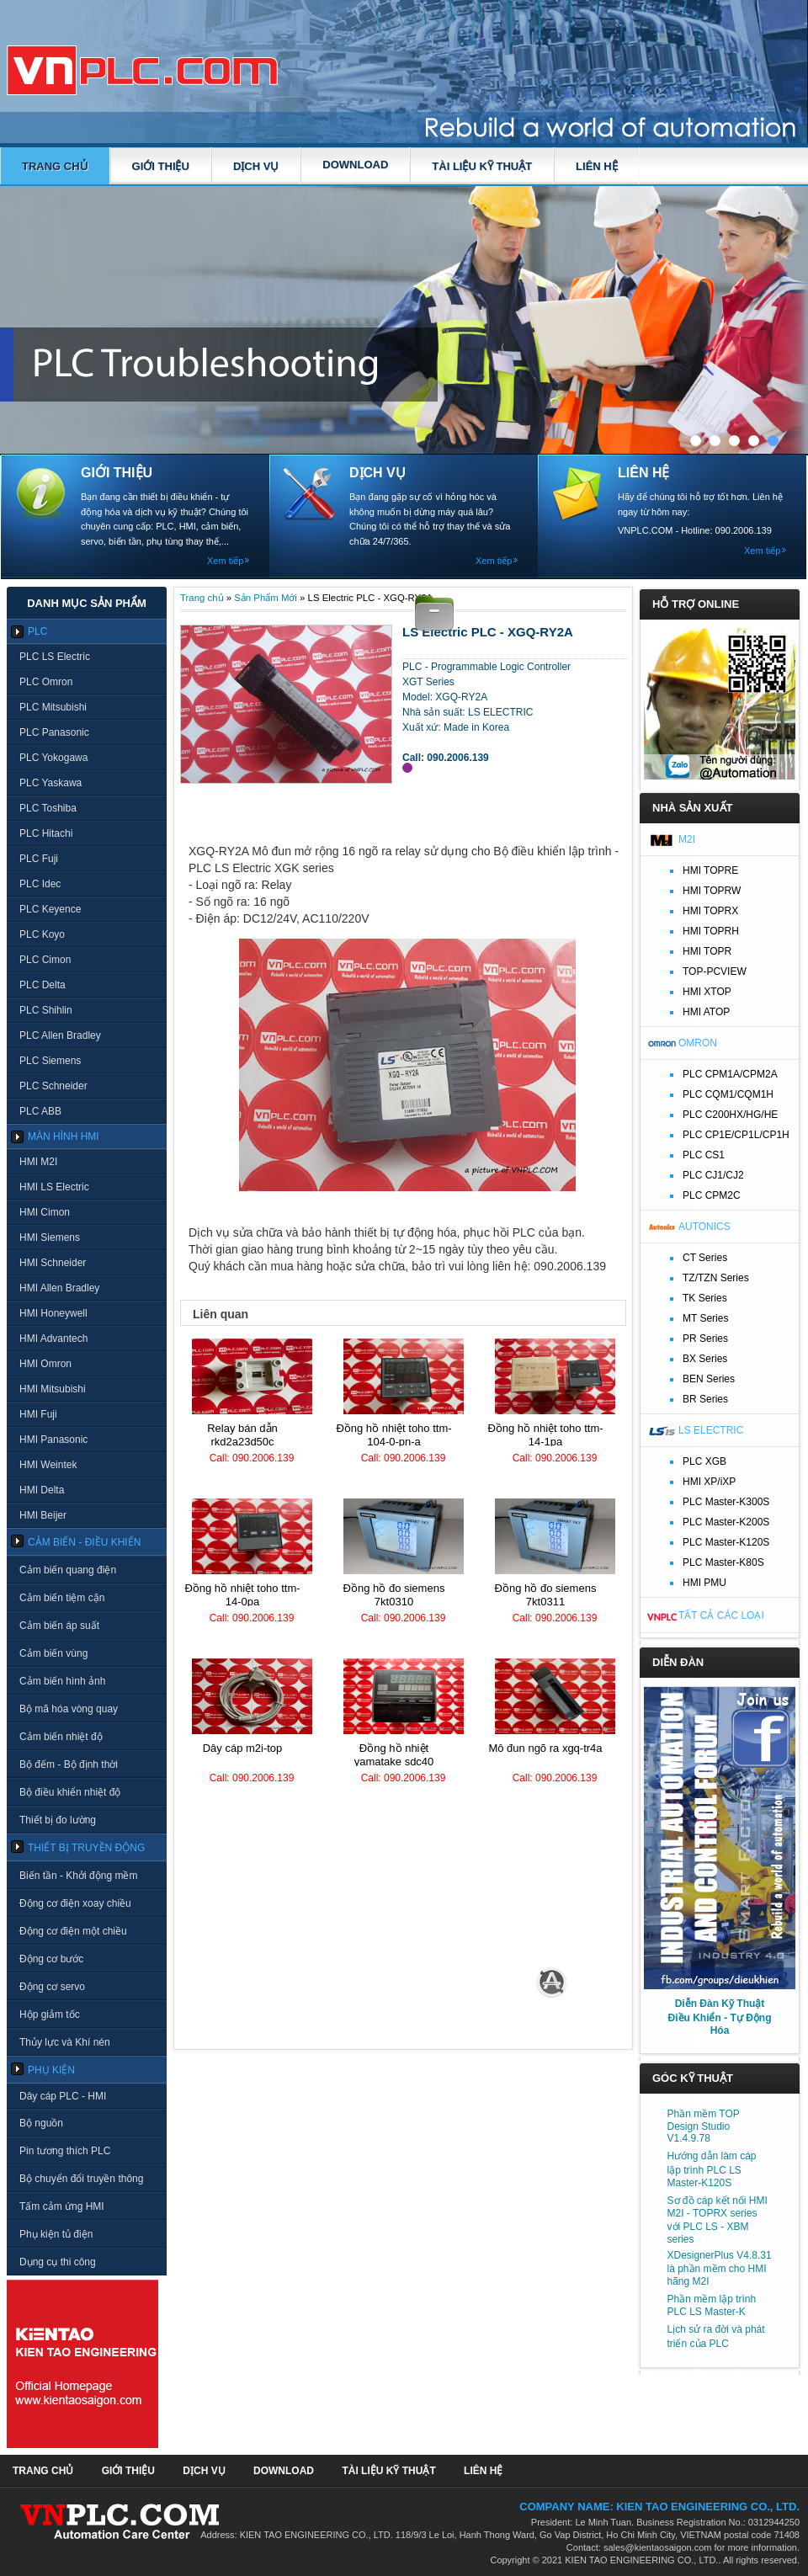  I want to click on check for available software updates, so click(551, 1982).